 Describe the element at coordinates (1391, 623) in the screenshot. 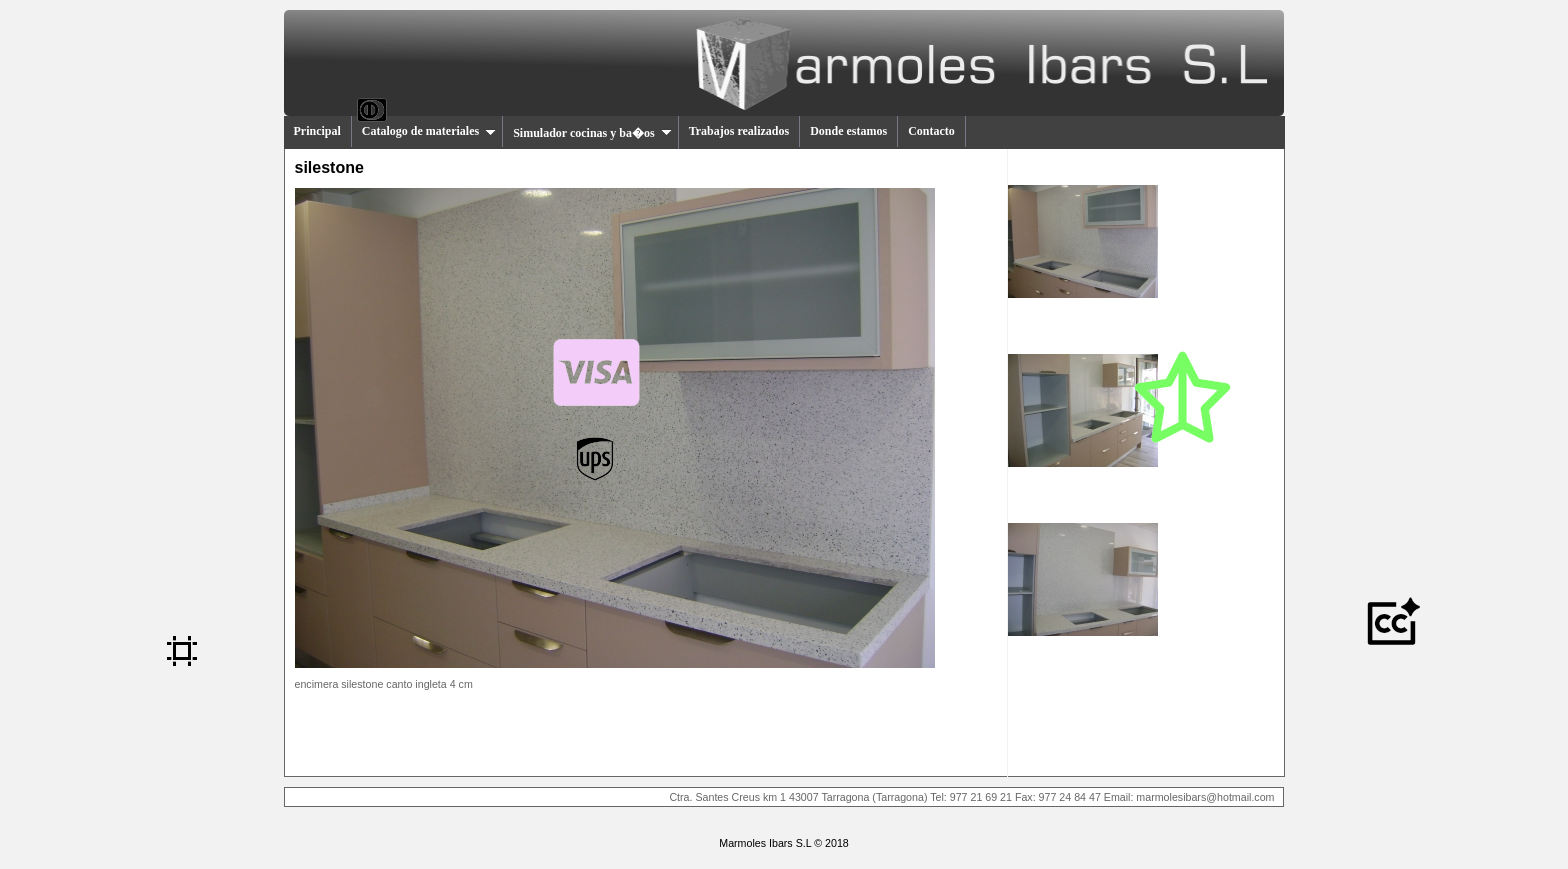

I see `enable AI-powered closed captions` at that location.